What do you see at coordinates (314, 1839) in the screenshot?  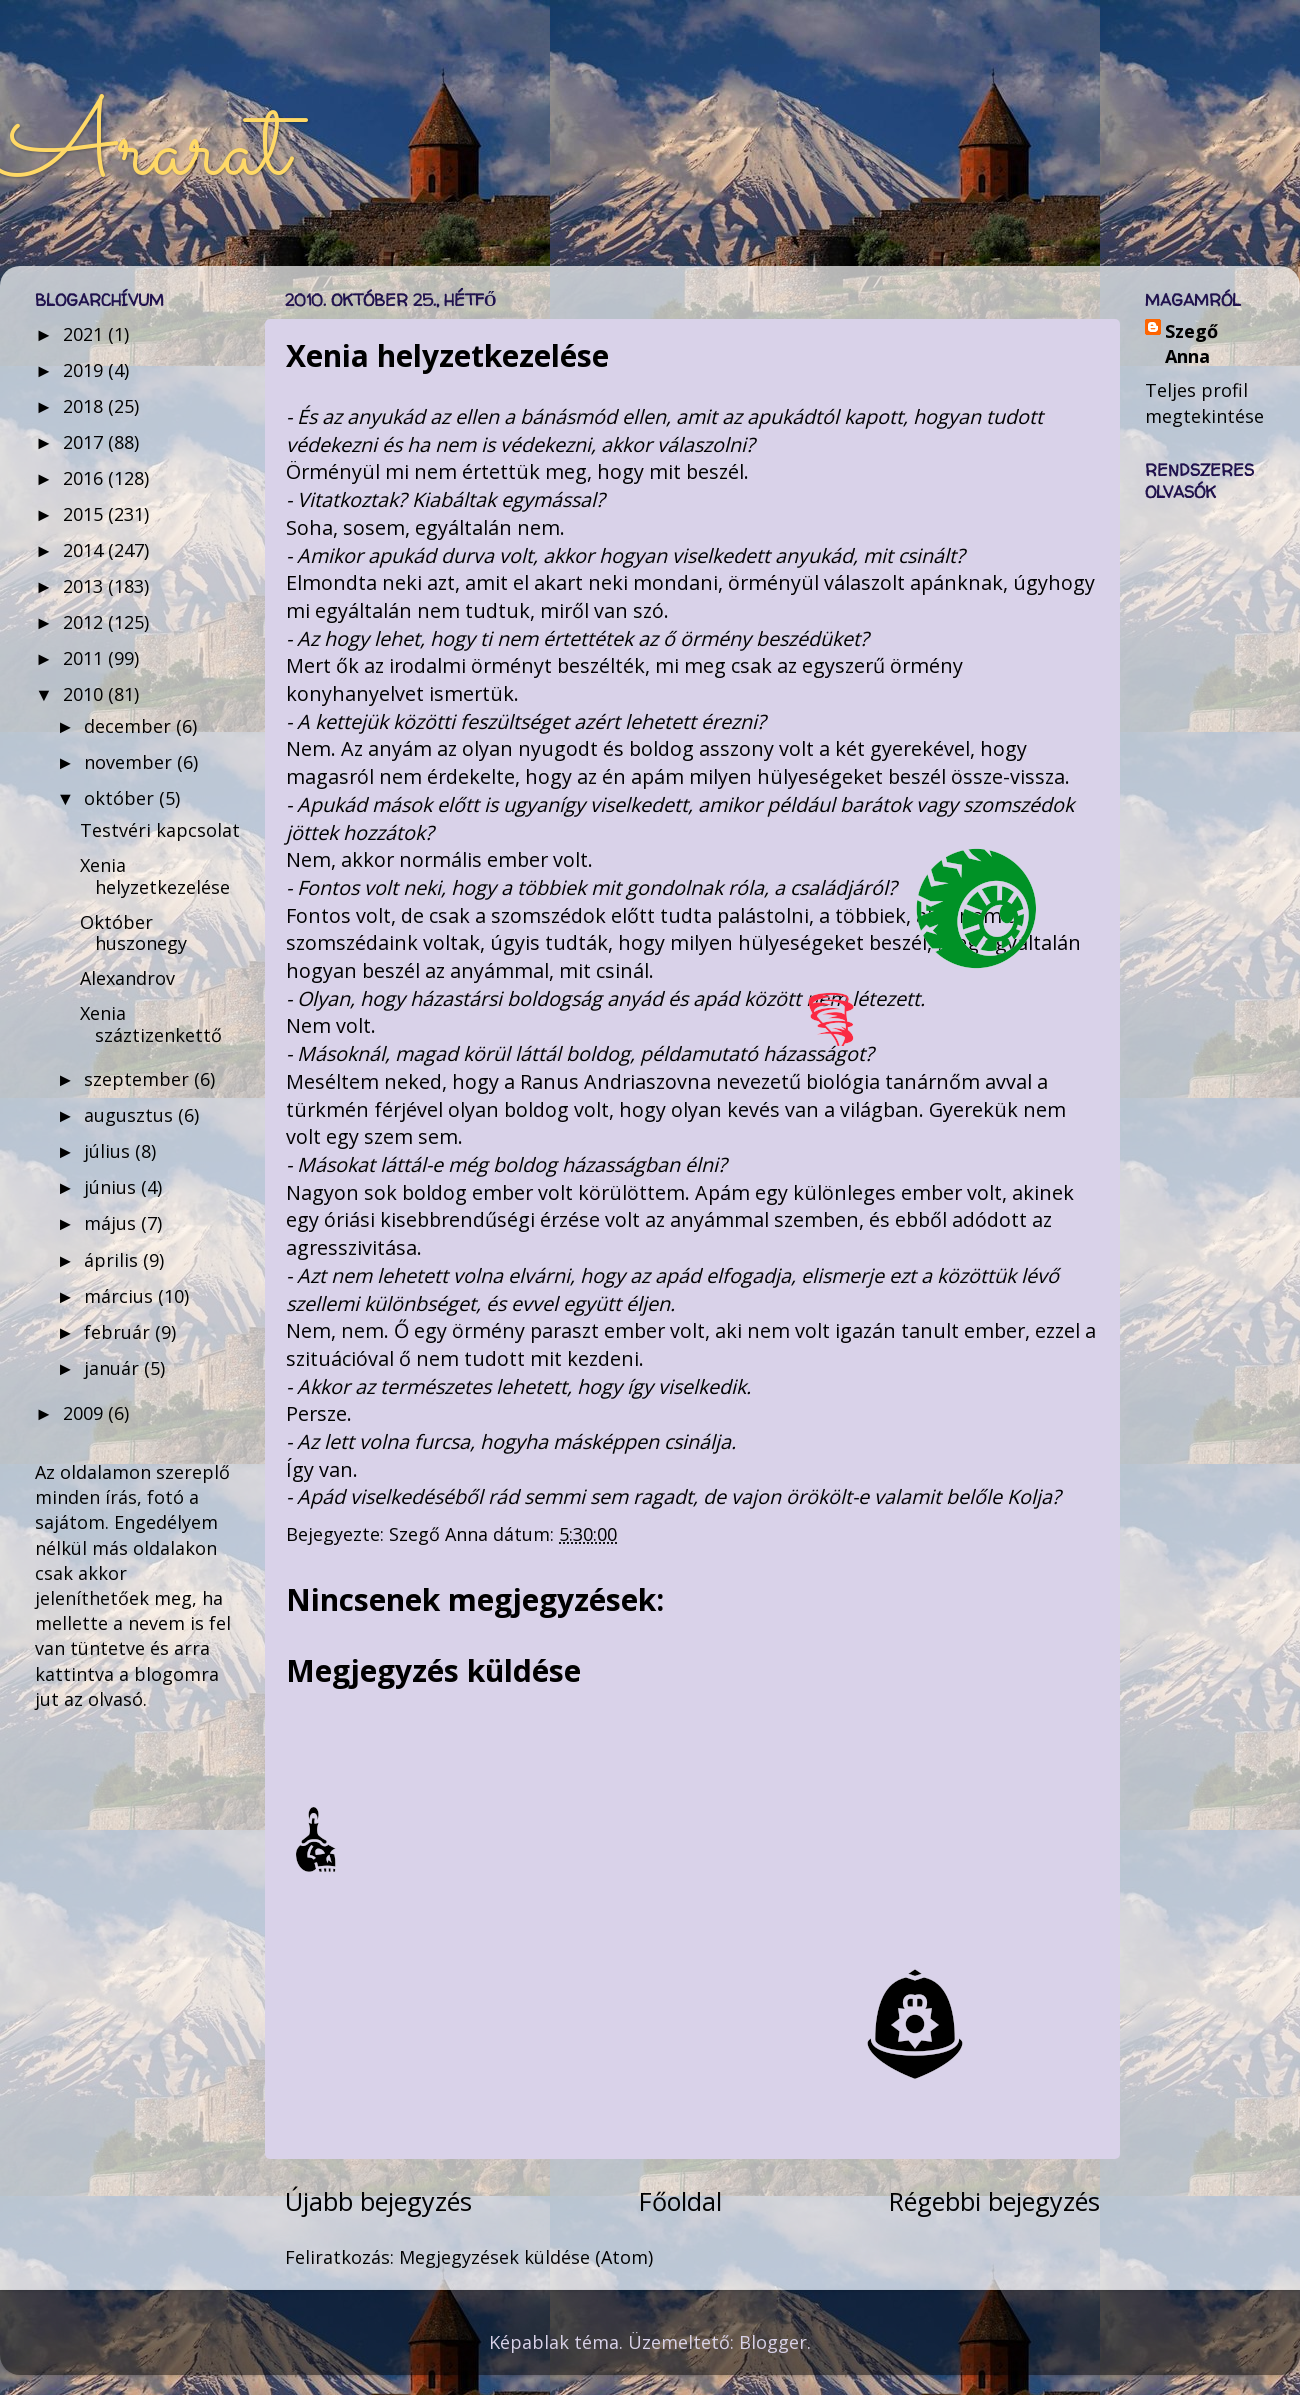 I see `access dark or horror-themed game settings` at bounding box center [314, 1839].